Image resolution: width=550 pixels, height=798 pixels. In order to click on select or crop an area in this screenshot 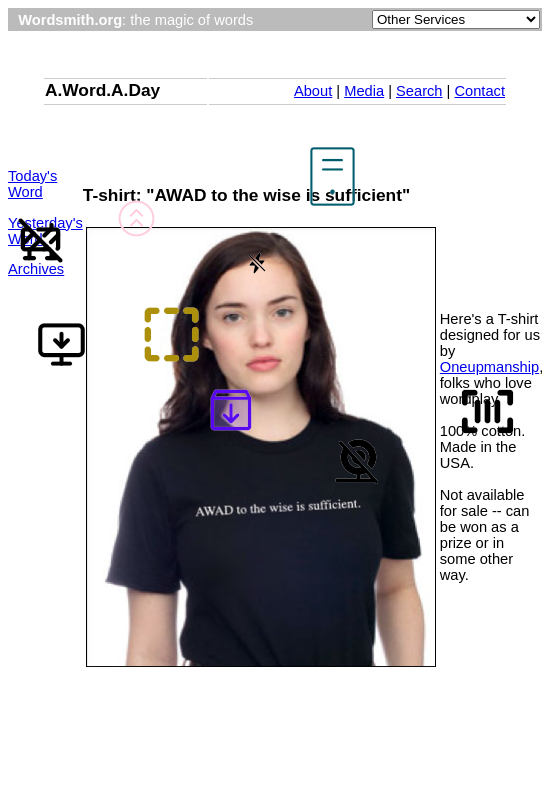, I will do `click(171, 334)`.